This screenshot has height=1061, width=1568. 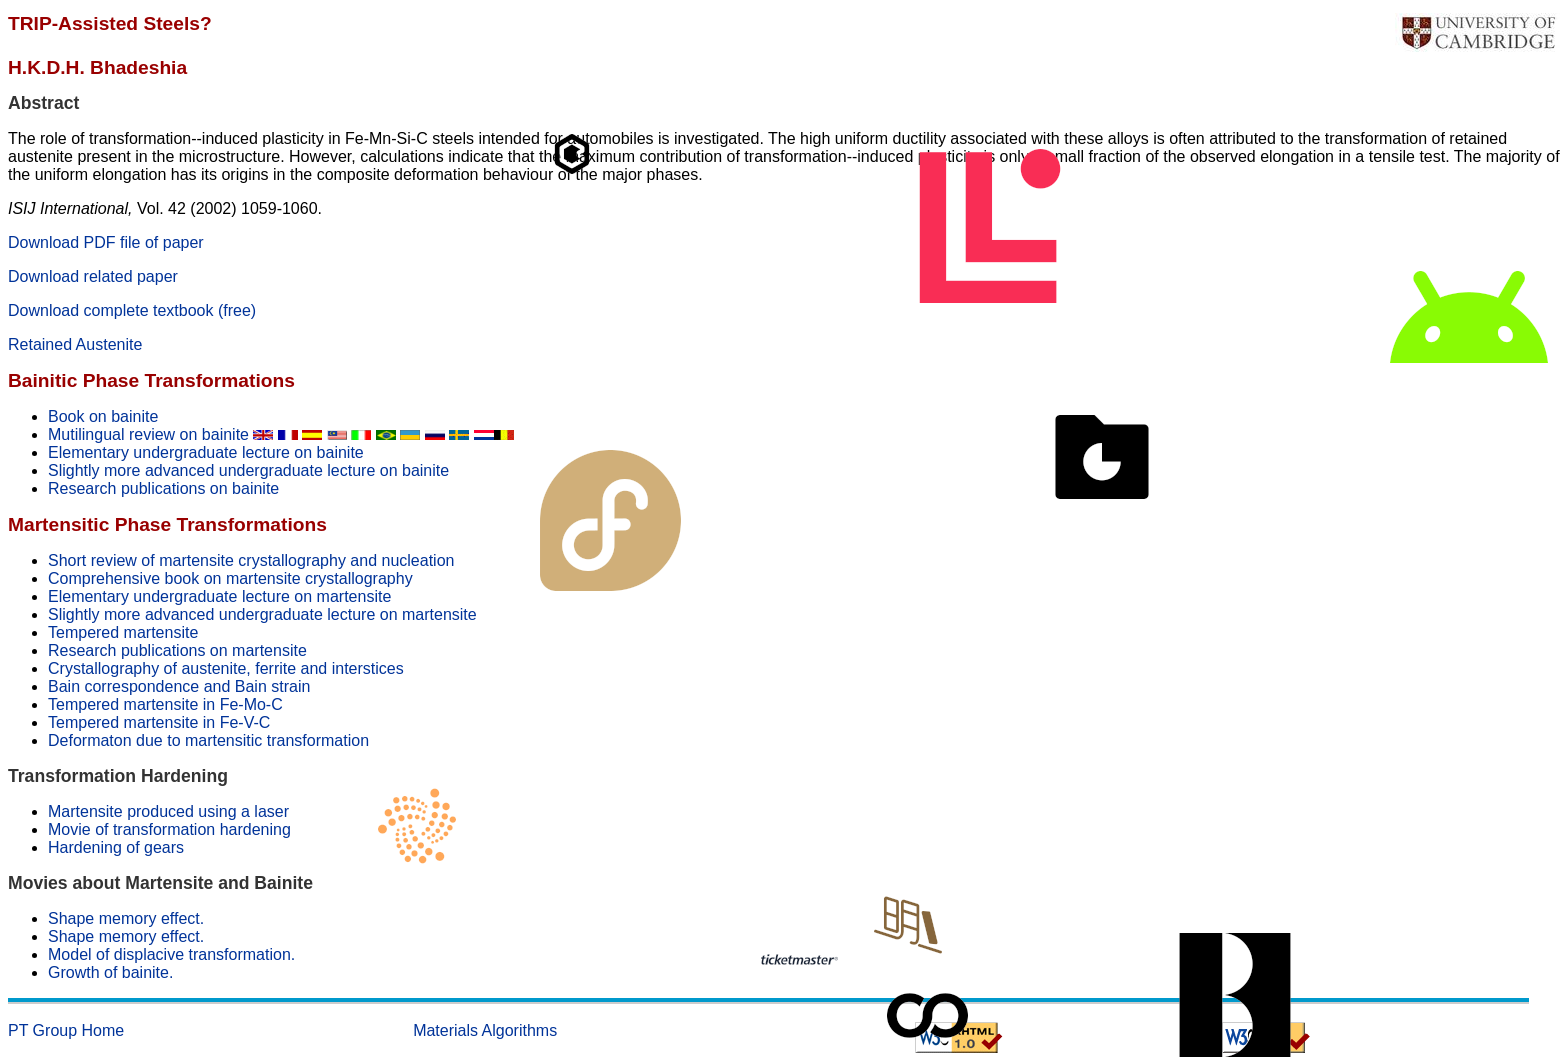 What do you see at coordinates (1102, 457) in the screenshot?
I see `open folder containing charts or analytics` at bounding box center [1102, 457].